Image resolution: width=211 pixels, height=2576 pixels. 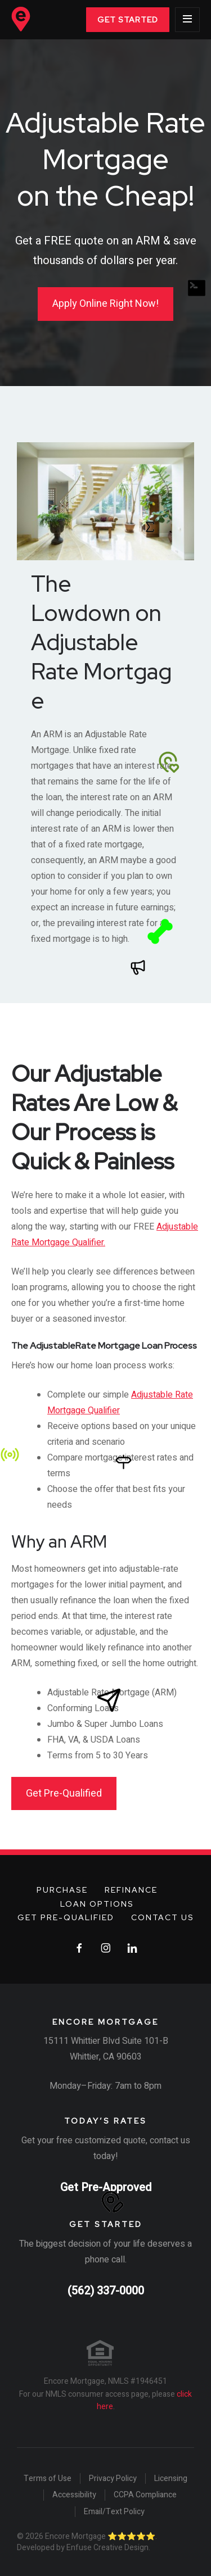 I want to click on make an announcement or broadcast, so click(x=138, y=967).